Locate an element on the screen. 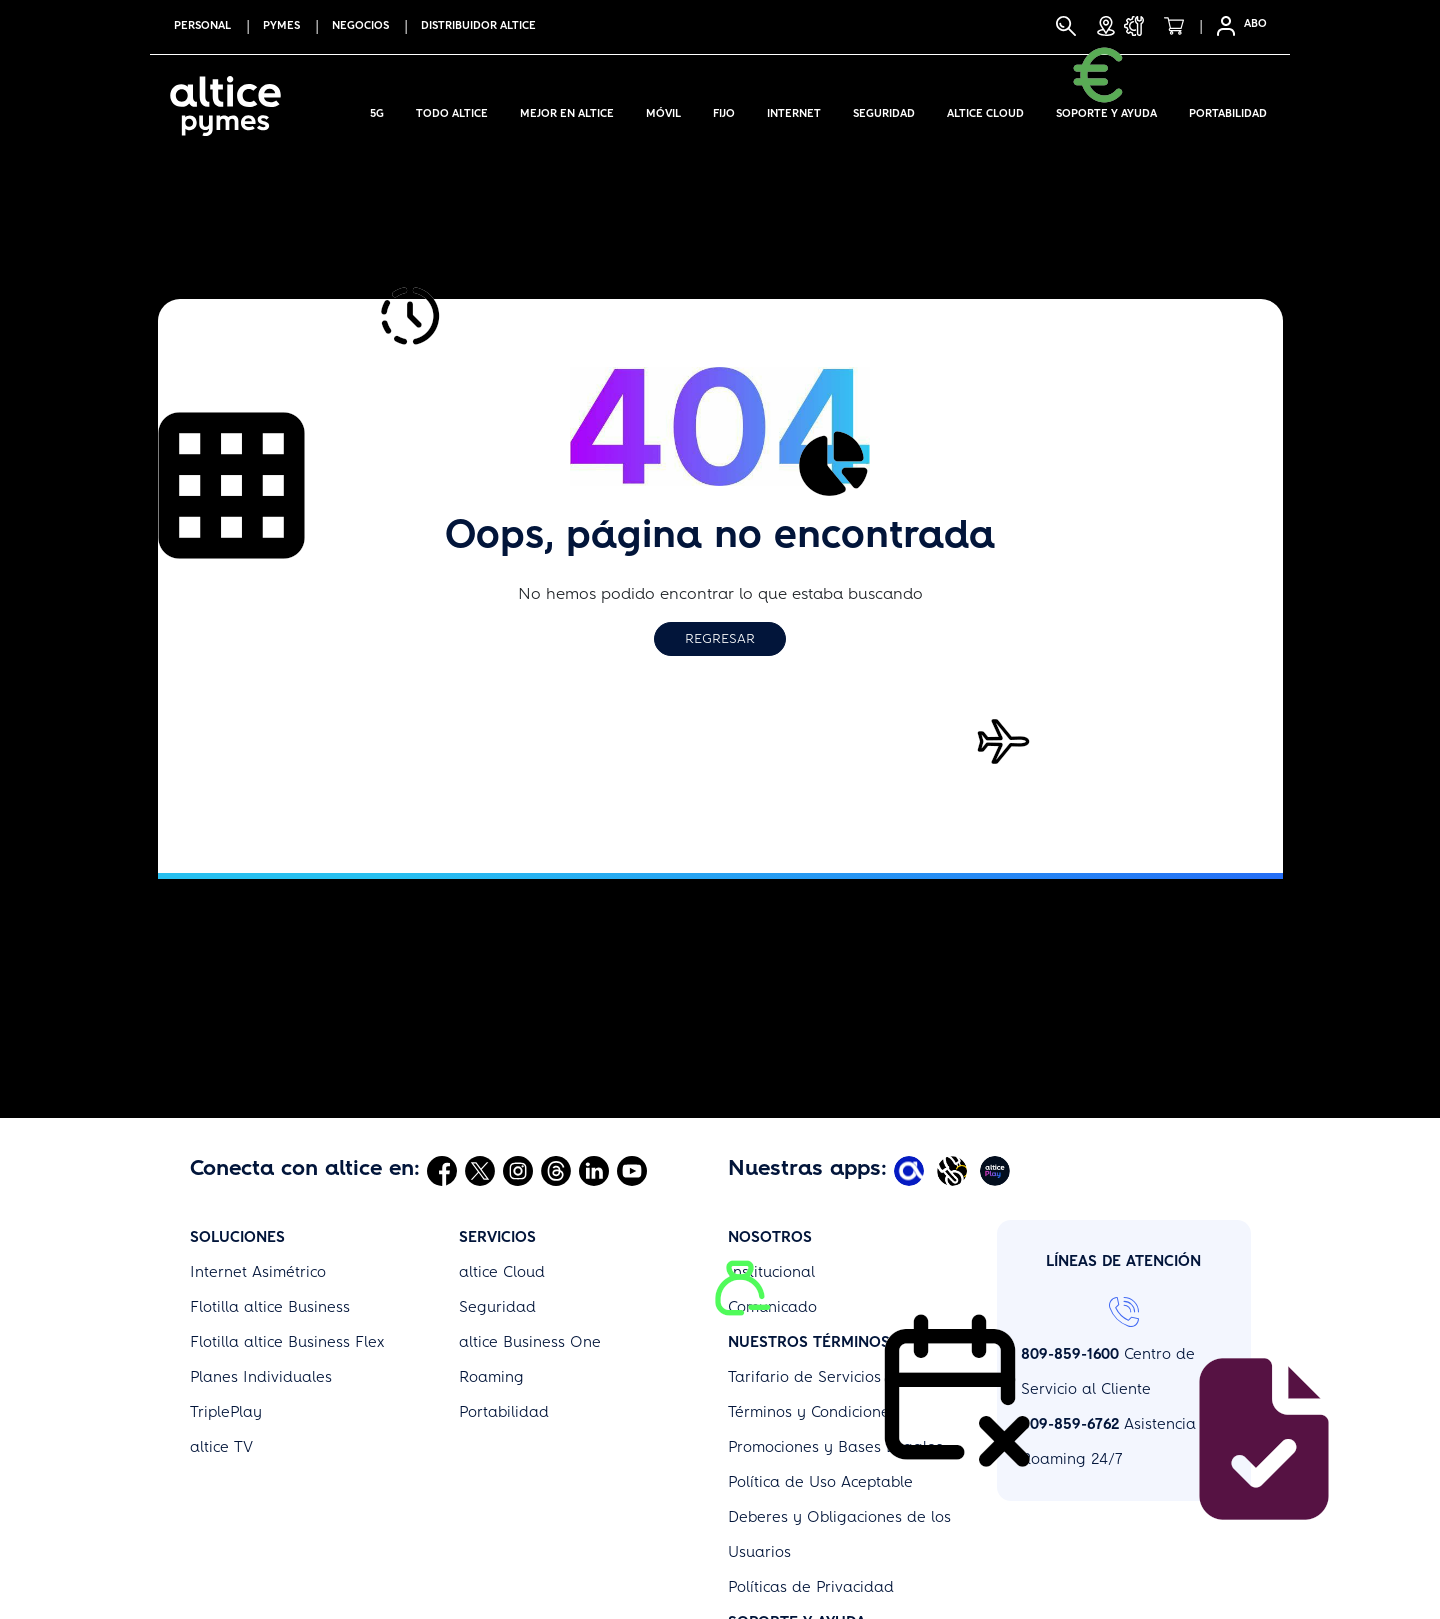 This screenshot has height=1619, width=1440. deduct funds or reduce balance is located at coordinates (740, 1288).